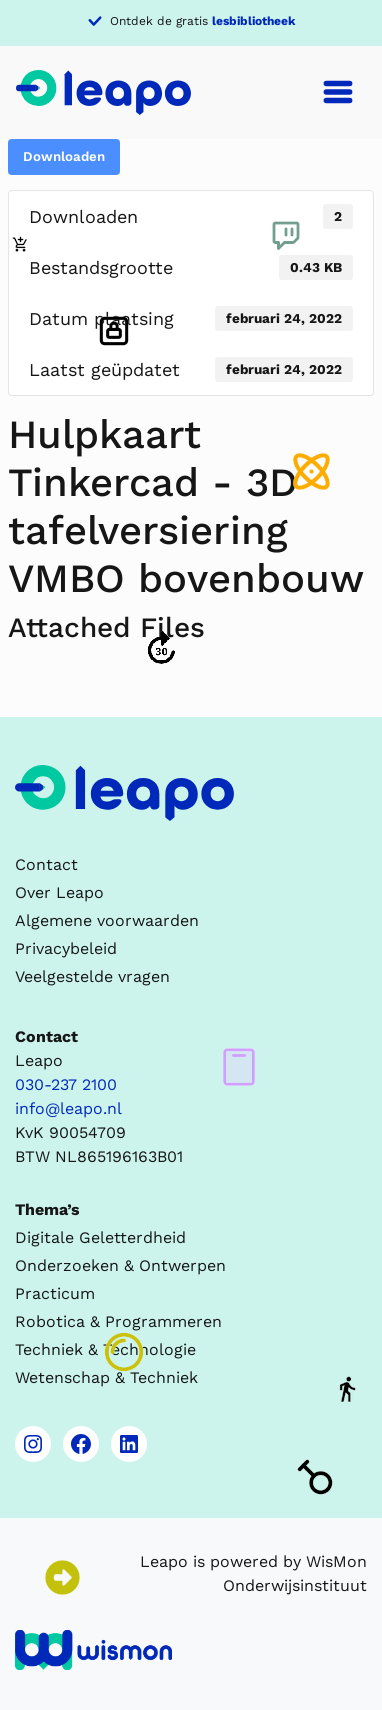  I want to click on skip forward 30 seconds, so click(161, 648).